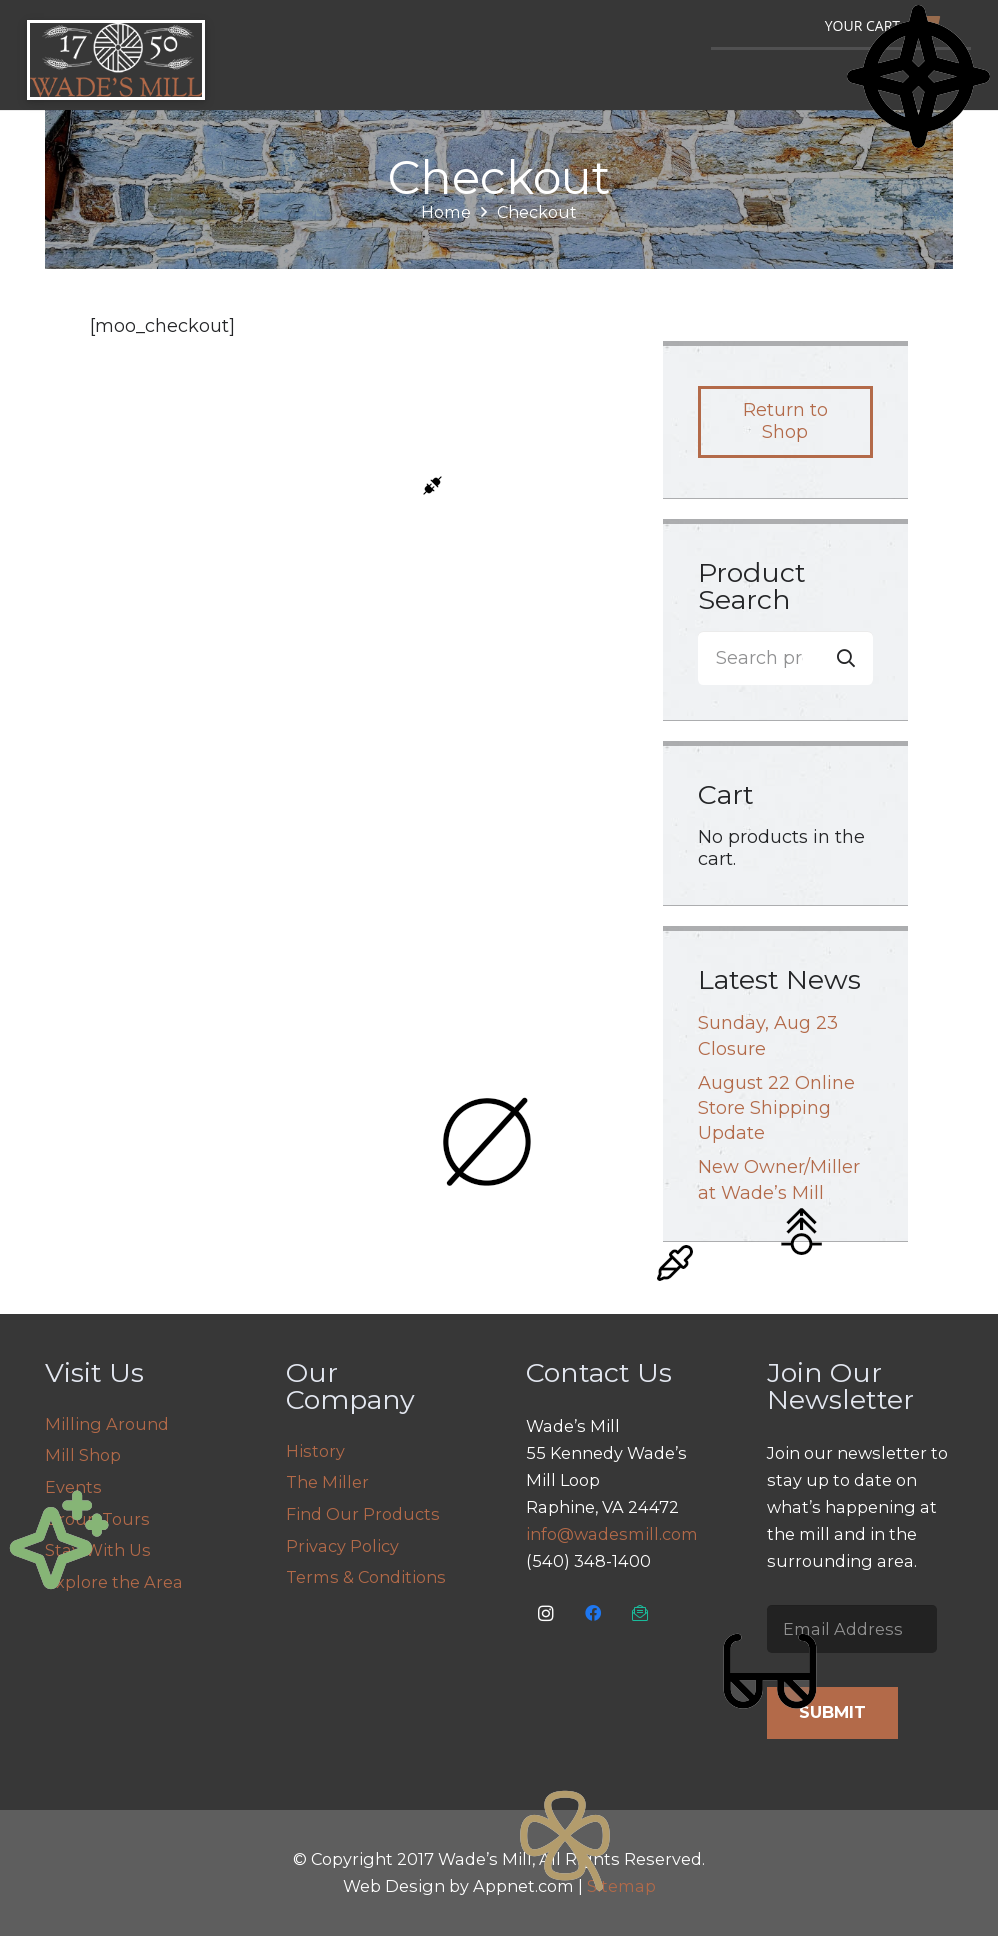  I want to click on indicates new or AI-generated content, so click(57, 1541).